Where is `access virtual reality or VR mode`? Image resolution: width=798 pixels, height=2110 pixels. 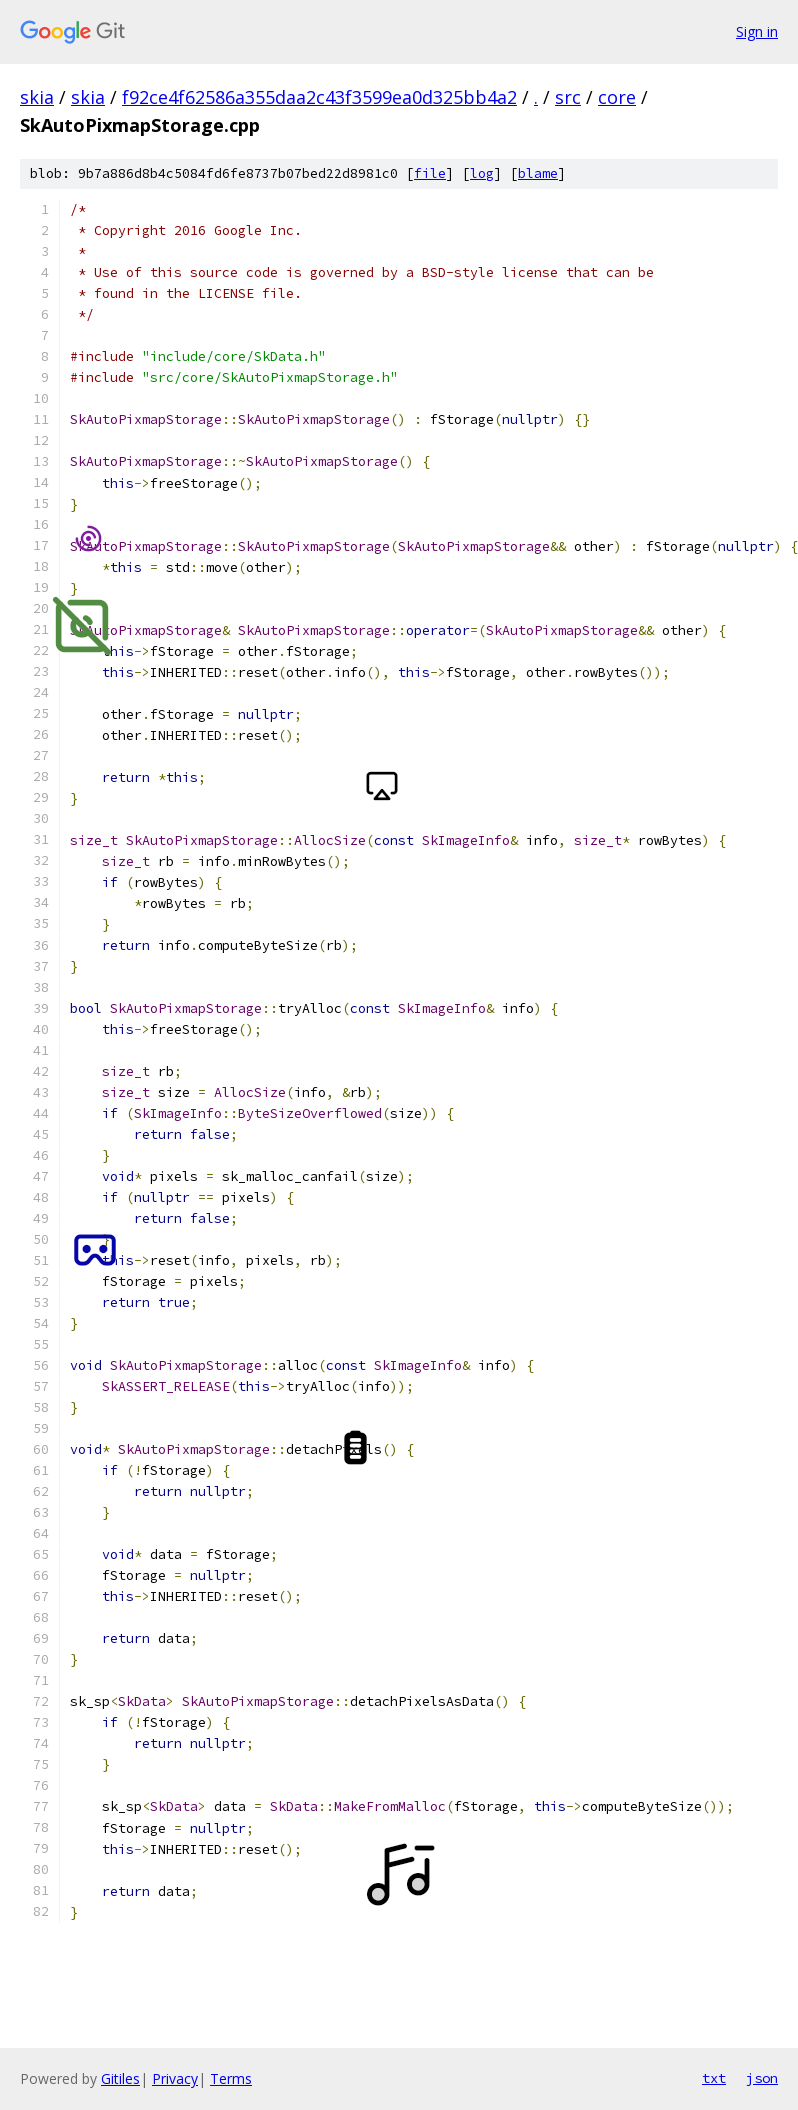 access virtual reality or VR mode is located at coordinates (95, 1249).